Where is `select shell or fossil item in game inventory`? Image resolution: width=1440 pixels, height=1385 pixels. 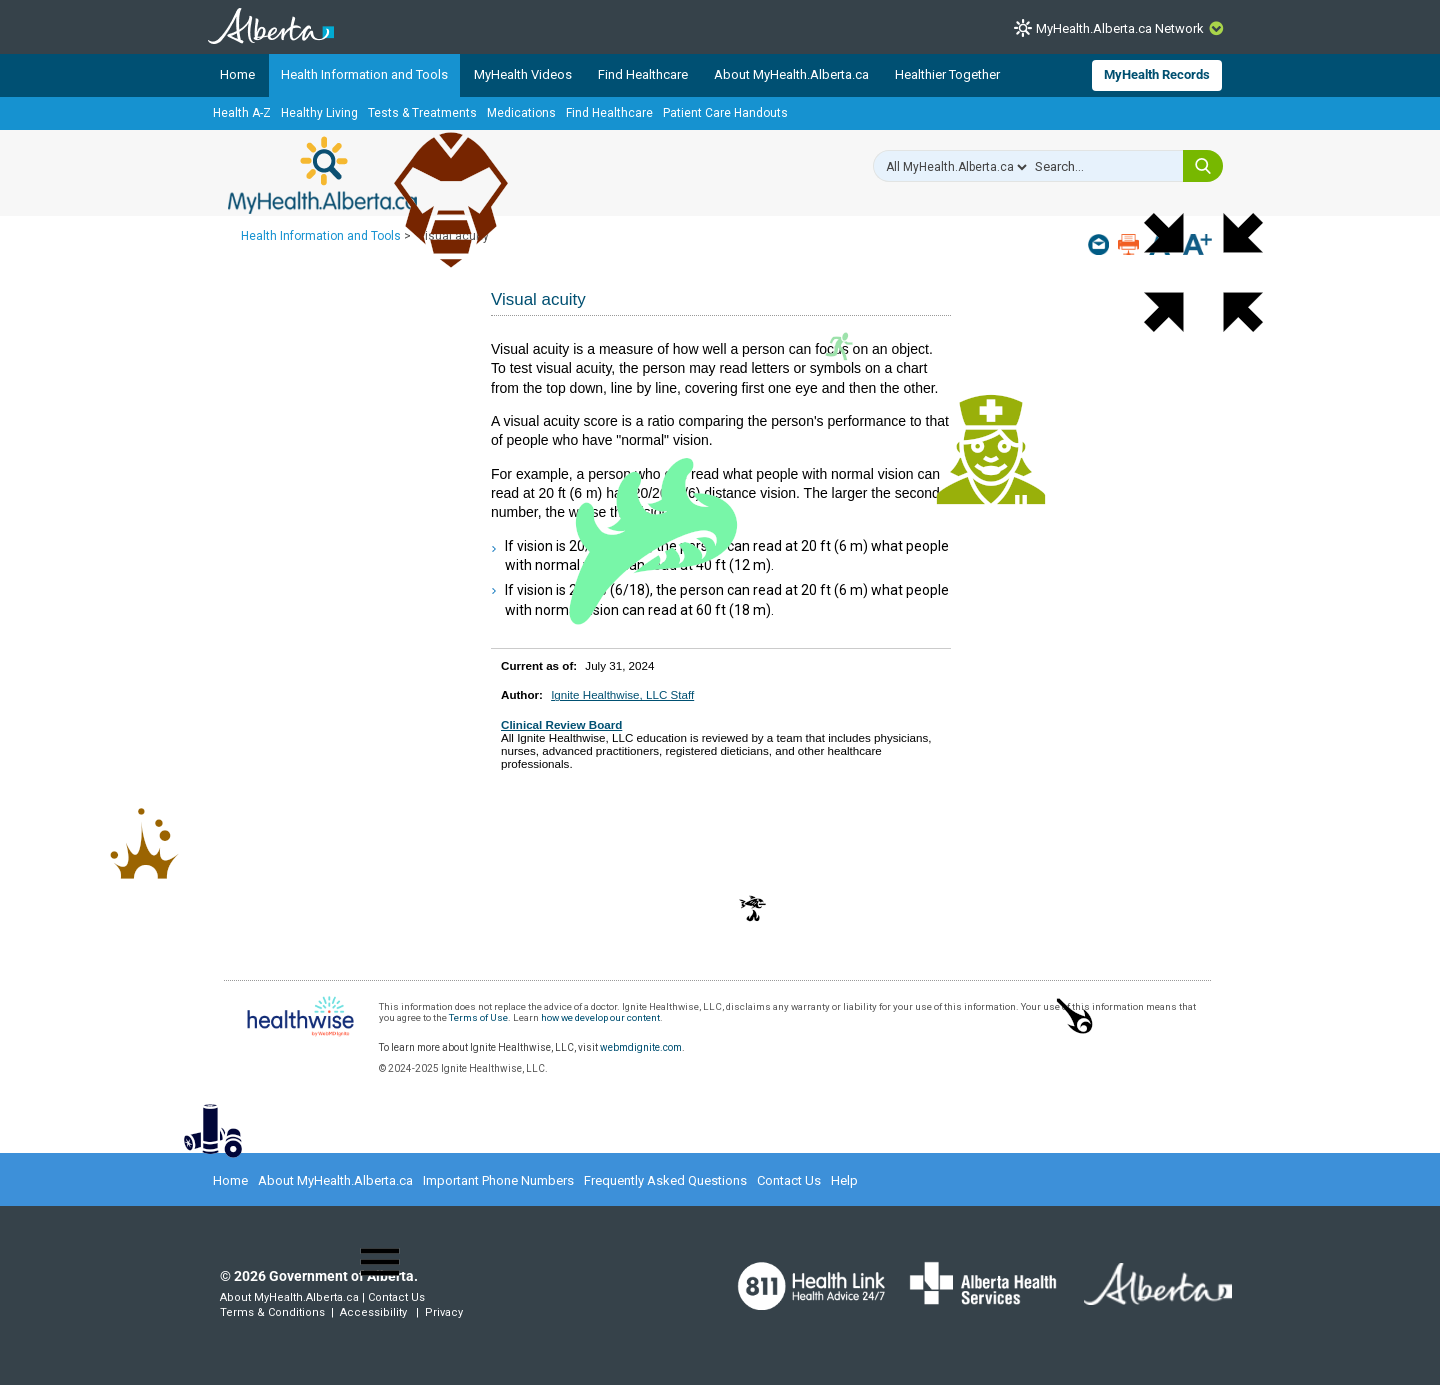
select shell or fossil item in game inventory is located at coordinates (653, 541).